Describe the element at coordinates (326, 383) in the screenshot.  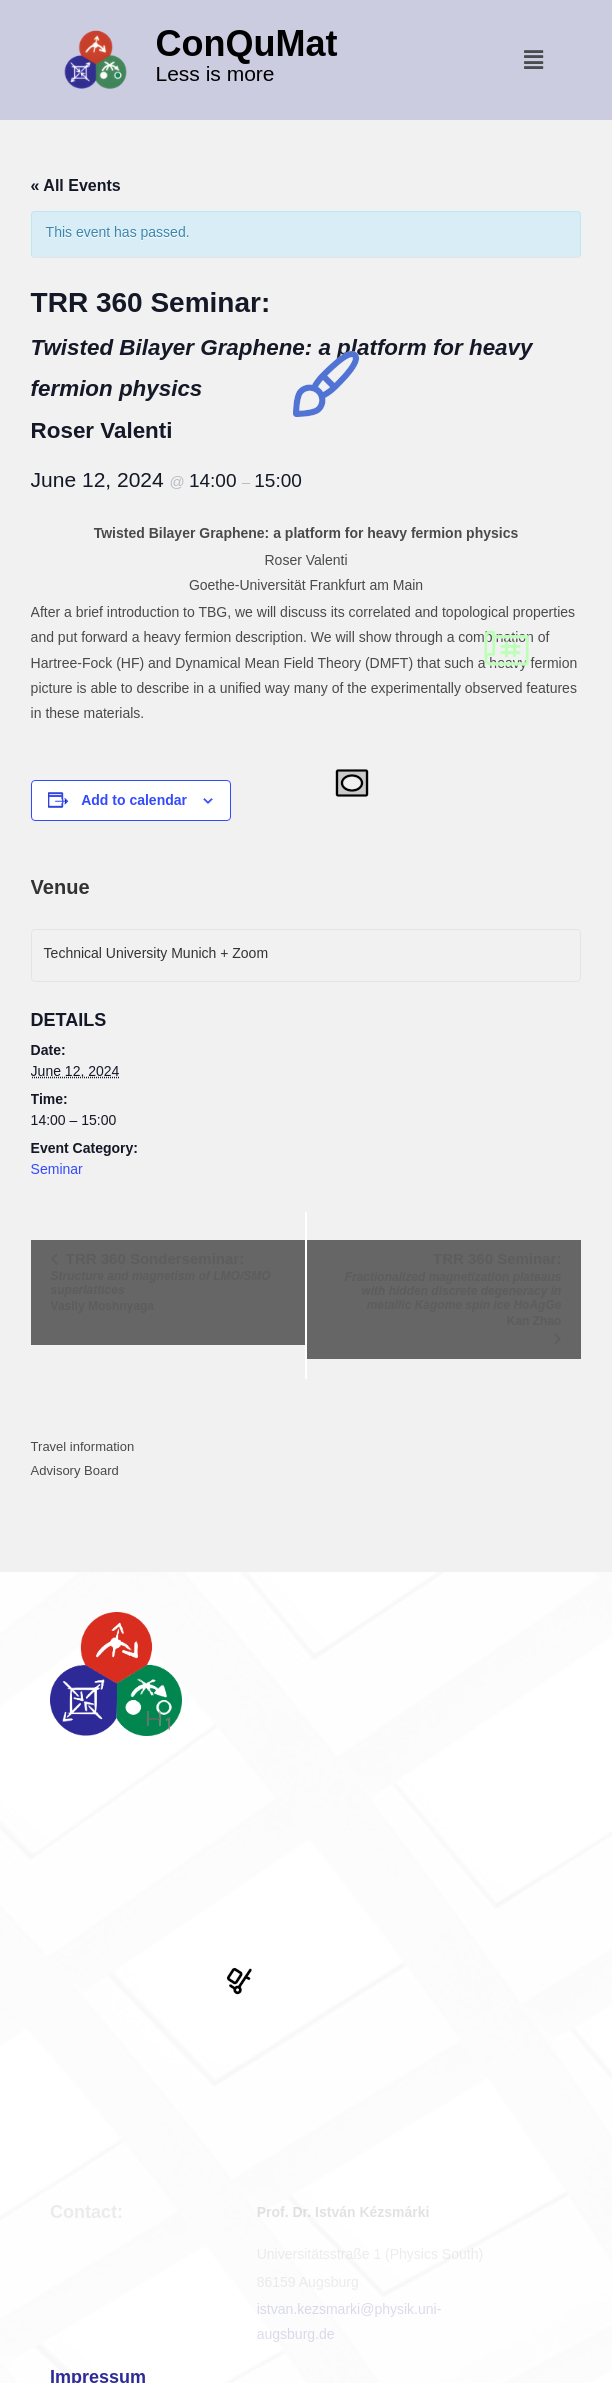
I see `customize appearance or theme settings` at that location.